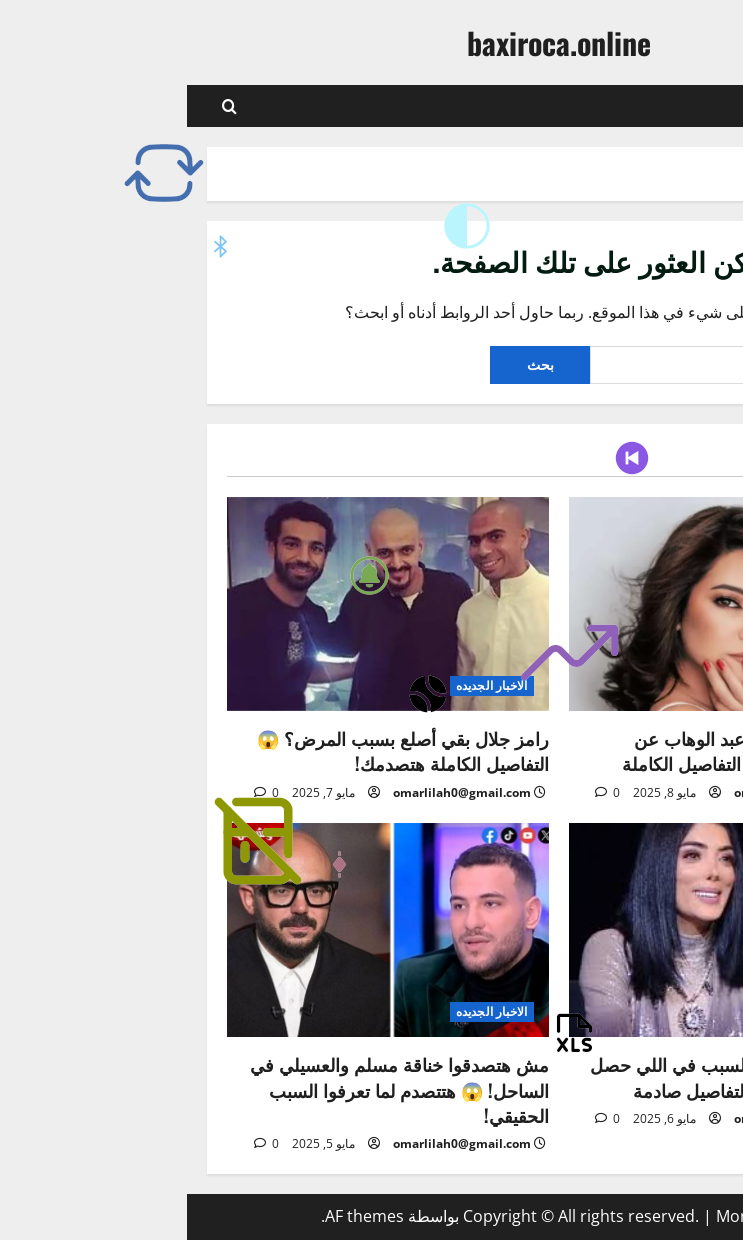 This screenshot has width=743, height=1240. What do you see at coordinates (258, 841) in the screenshot?
I see `refrigerator or cooling feature disabled` at bounding box center [258, 841].